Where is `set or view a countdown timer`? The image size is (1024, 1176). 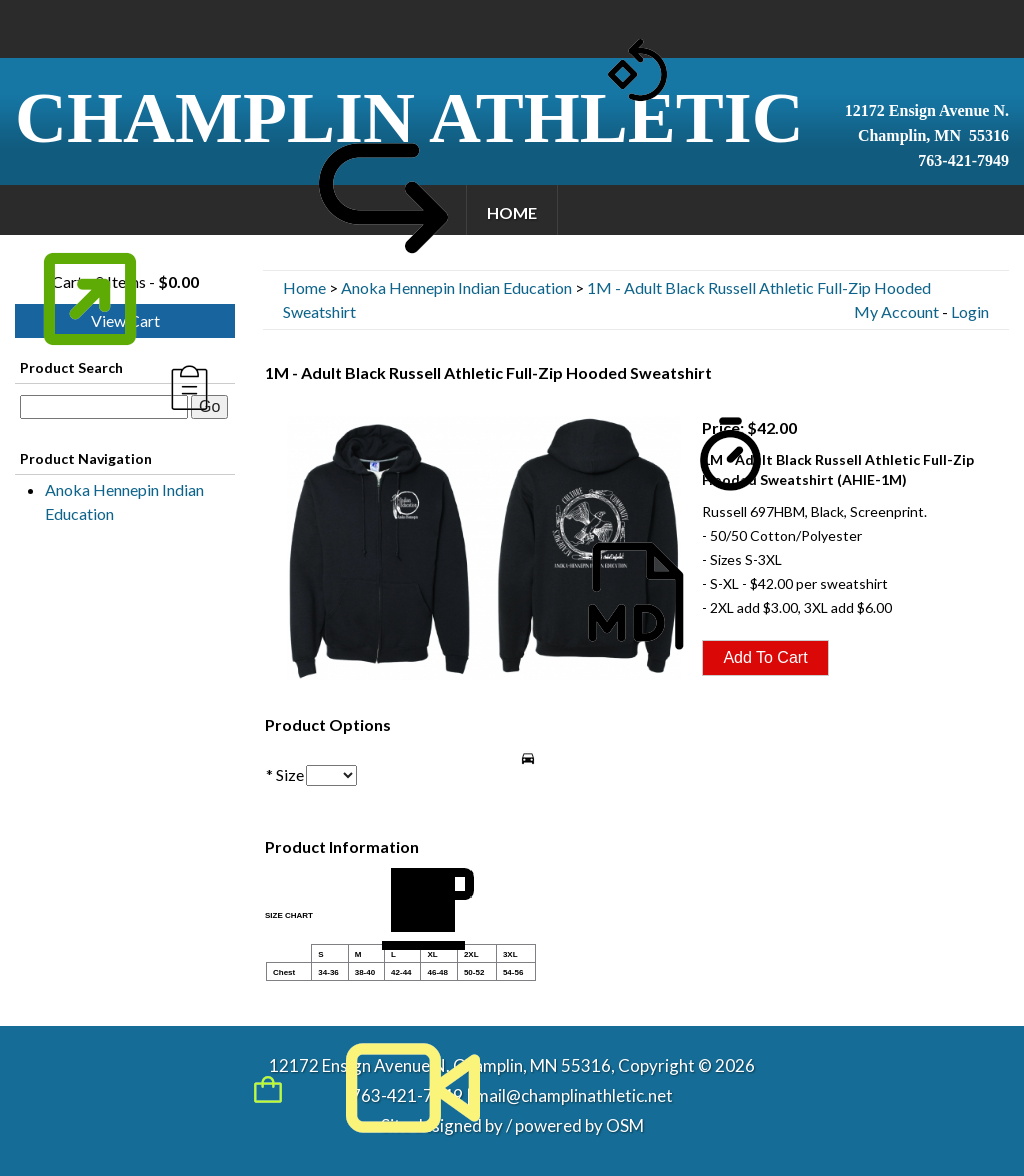 set or view a countdown timer is located at coordinates (730, 456).